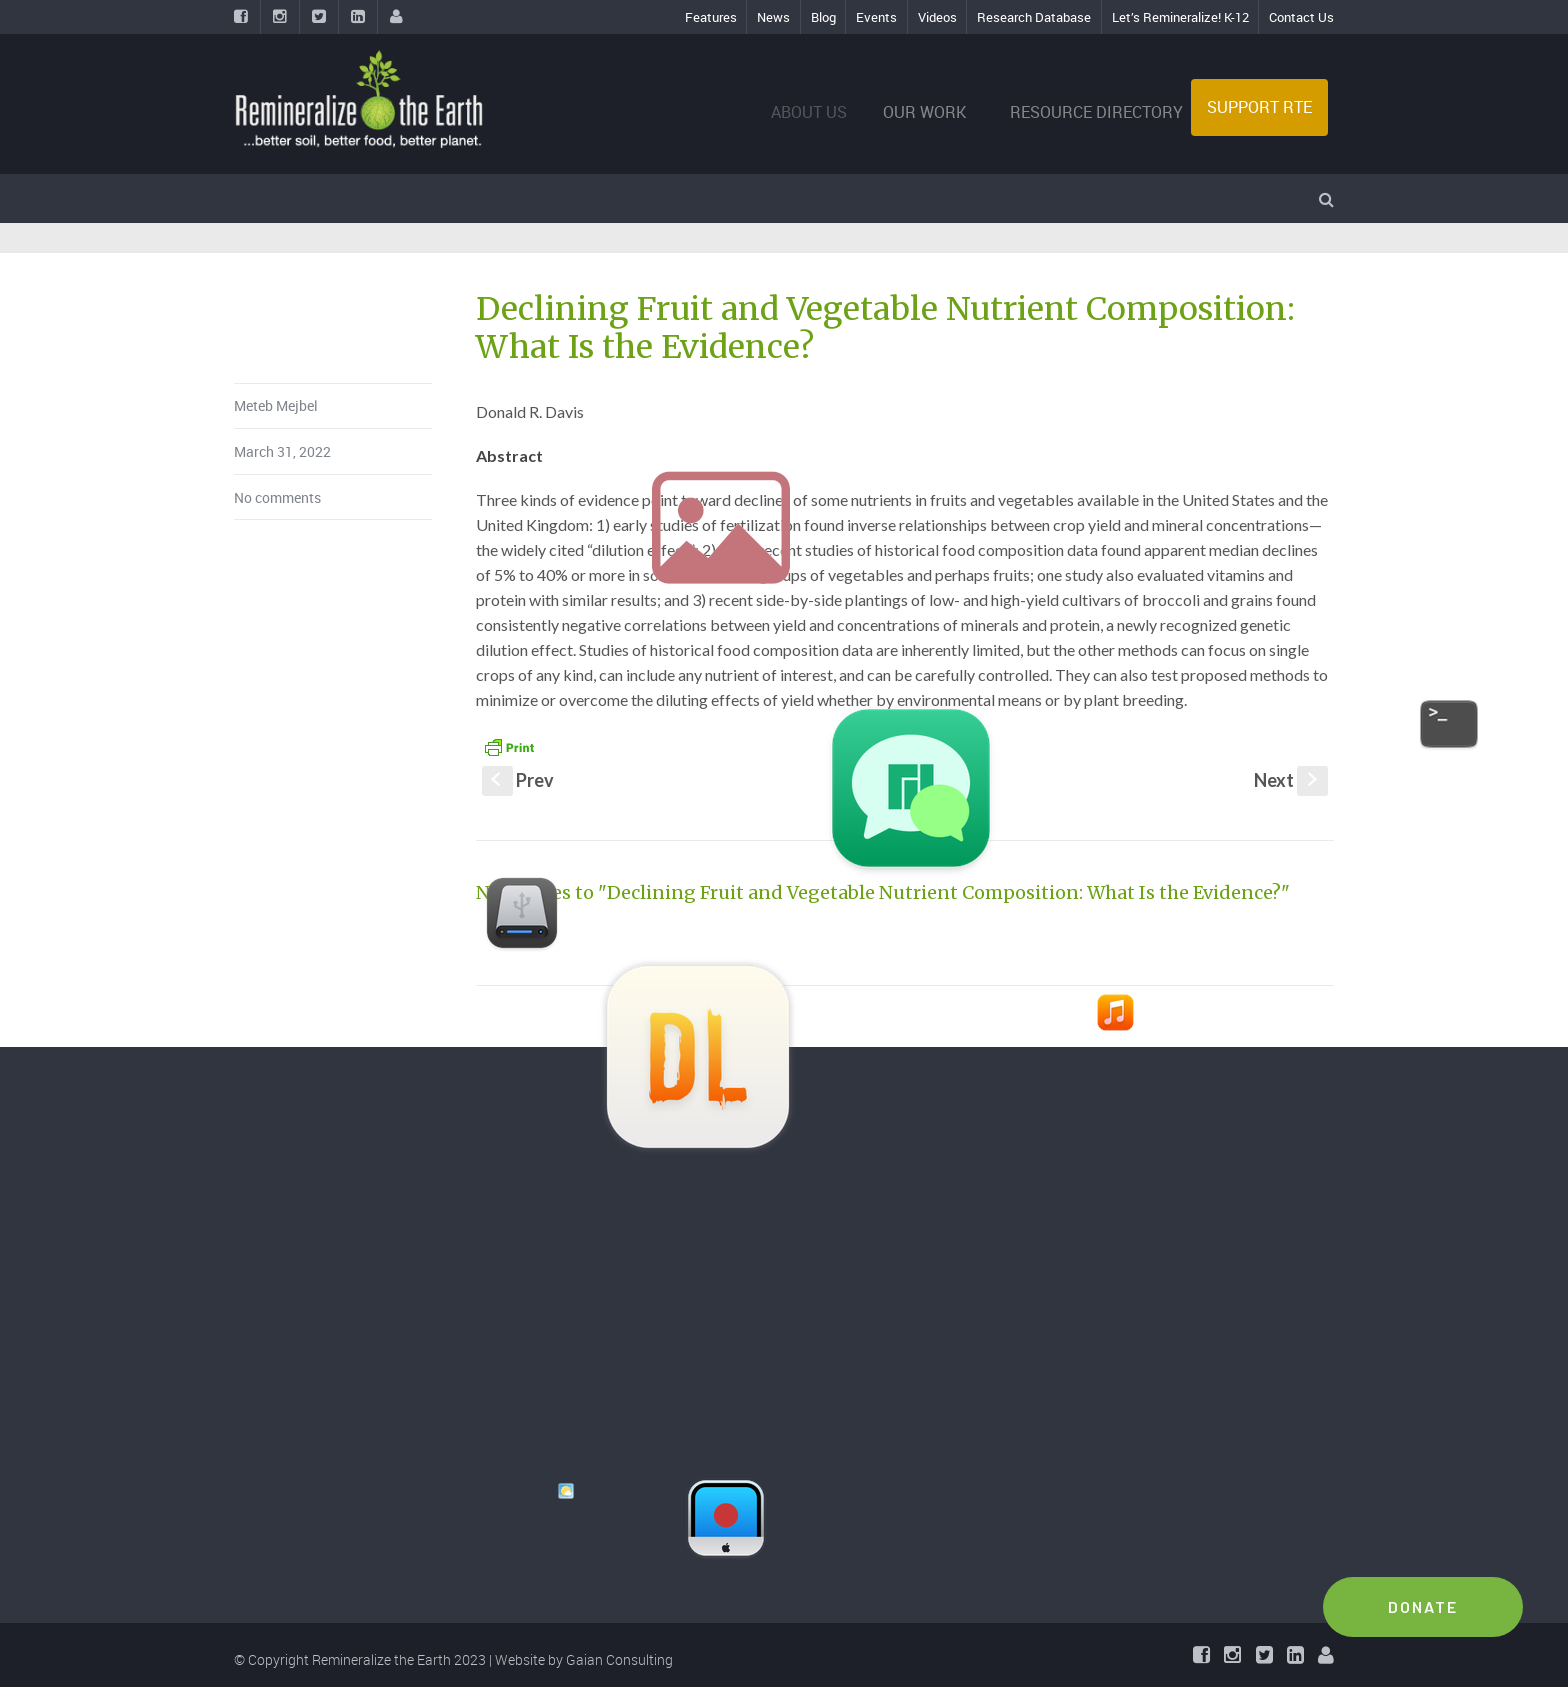 The height and width of the screenshot is (1687, 1568). I want to click on open the weather app, so click(566, 1491).